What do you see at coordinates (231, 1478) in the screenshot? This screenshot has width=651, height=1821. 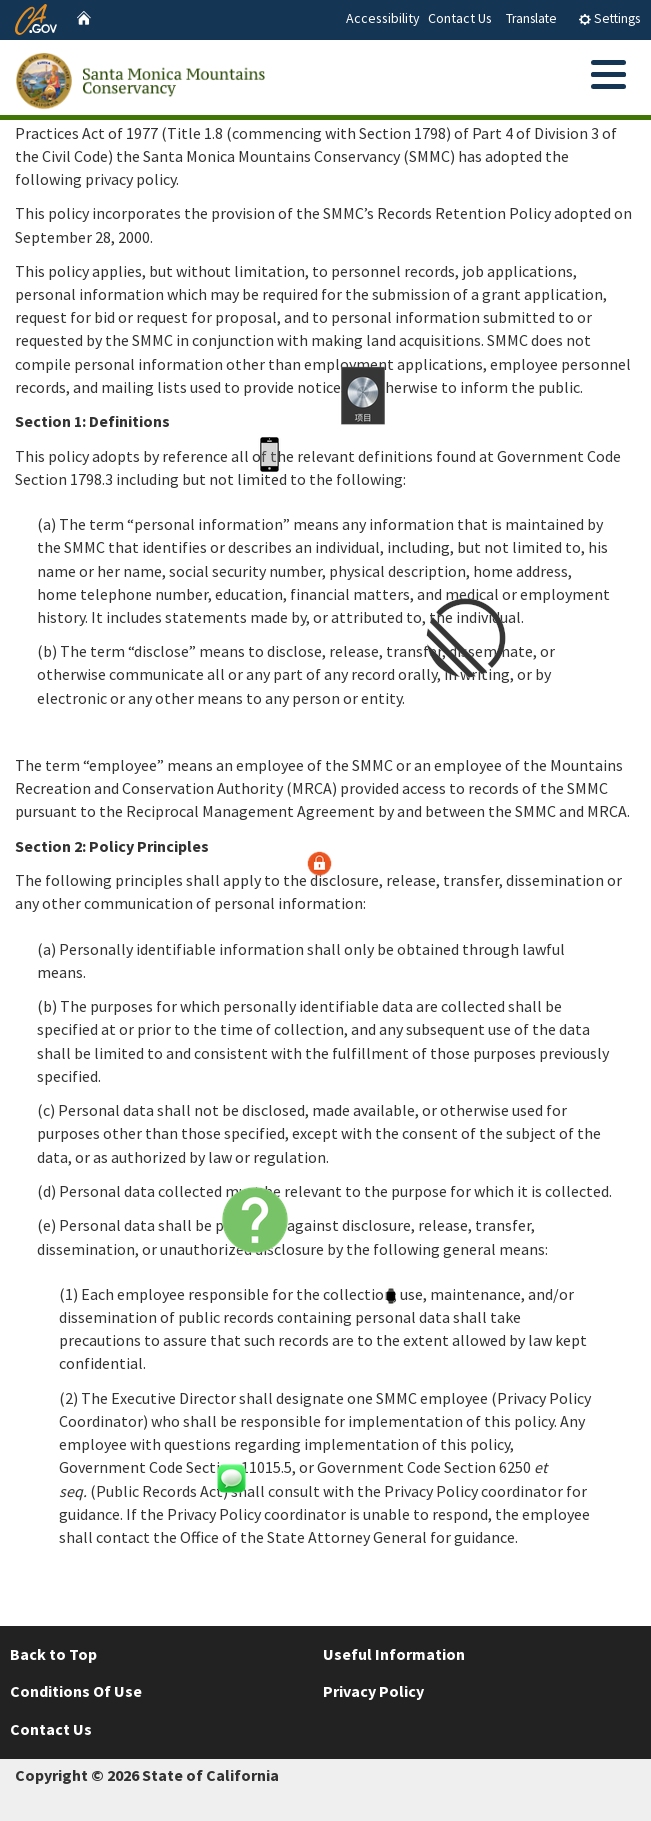 I see `open the messages app` at bounding box center [231, 1478].